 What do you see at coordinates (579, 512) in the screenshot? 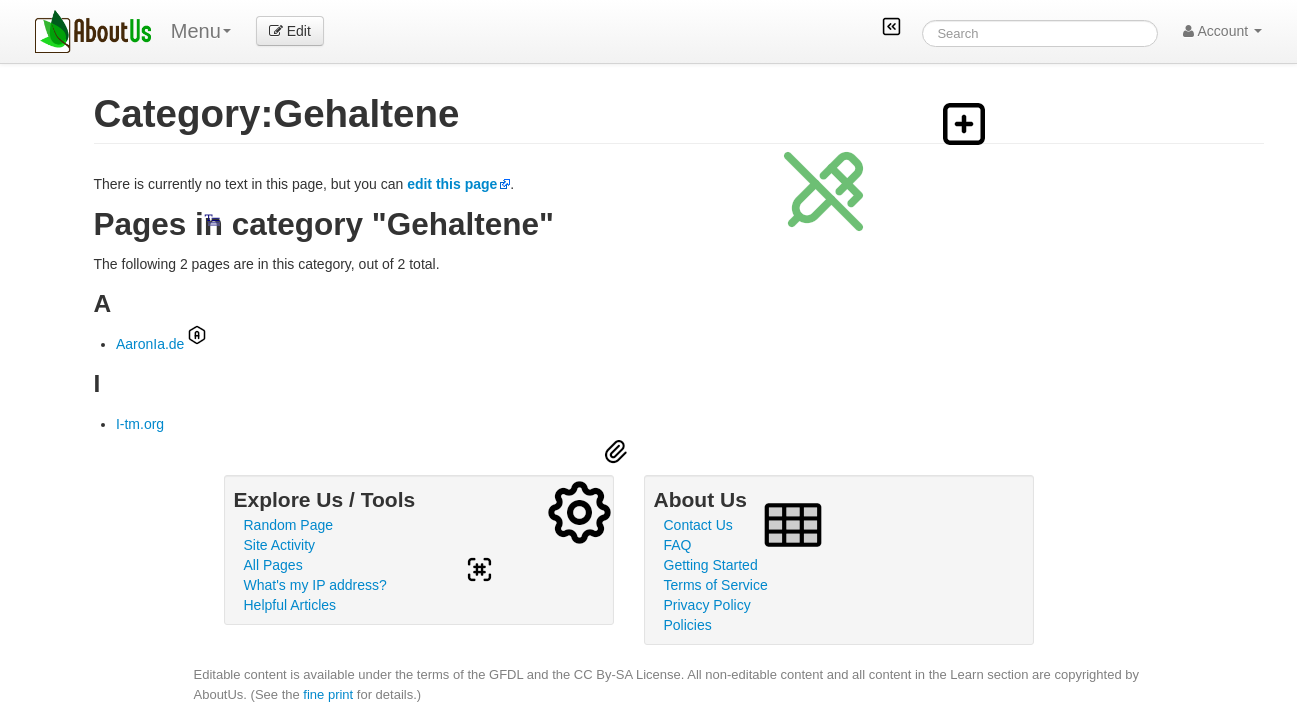
I see `access app or system settings` at bounding box center [579, 512].